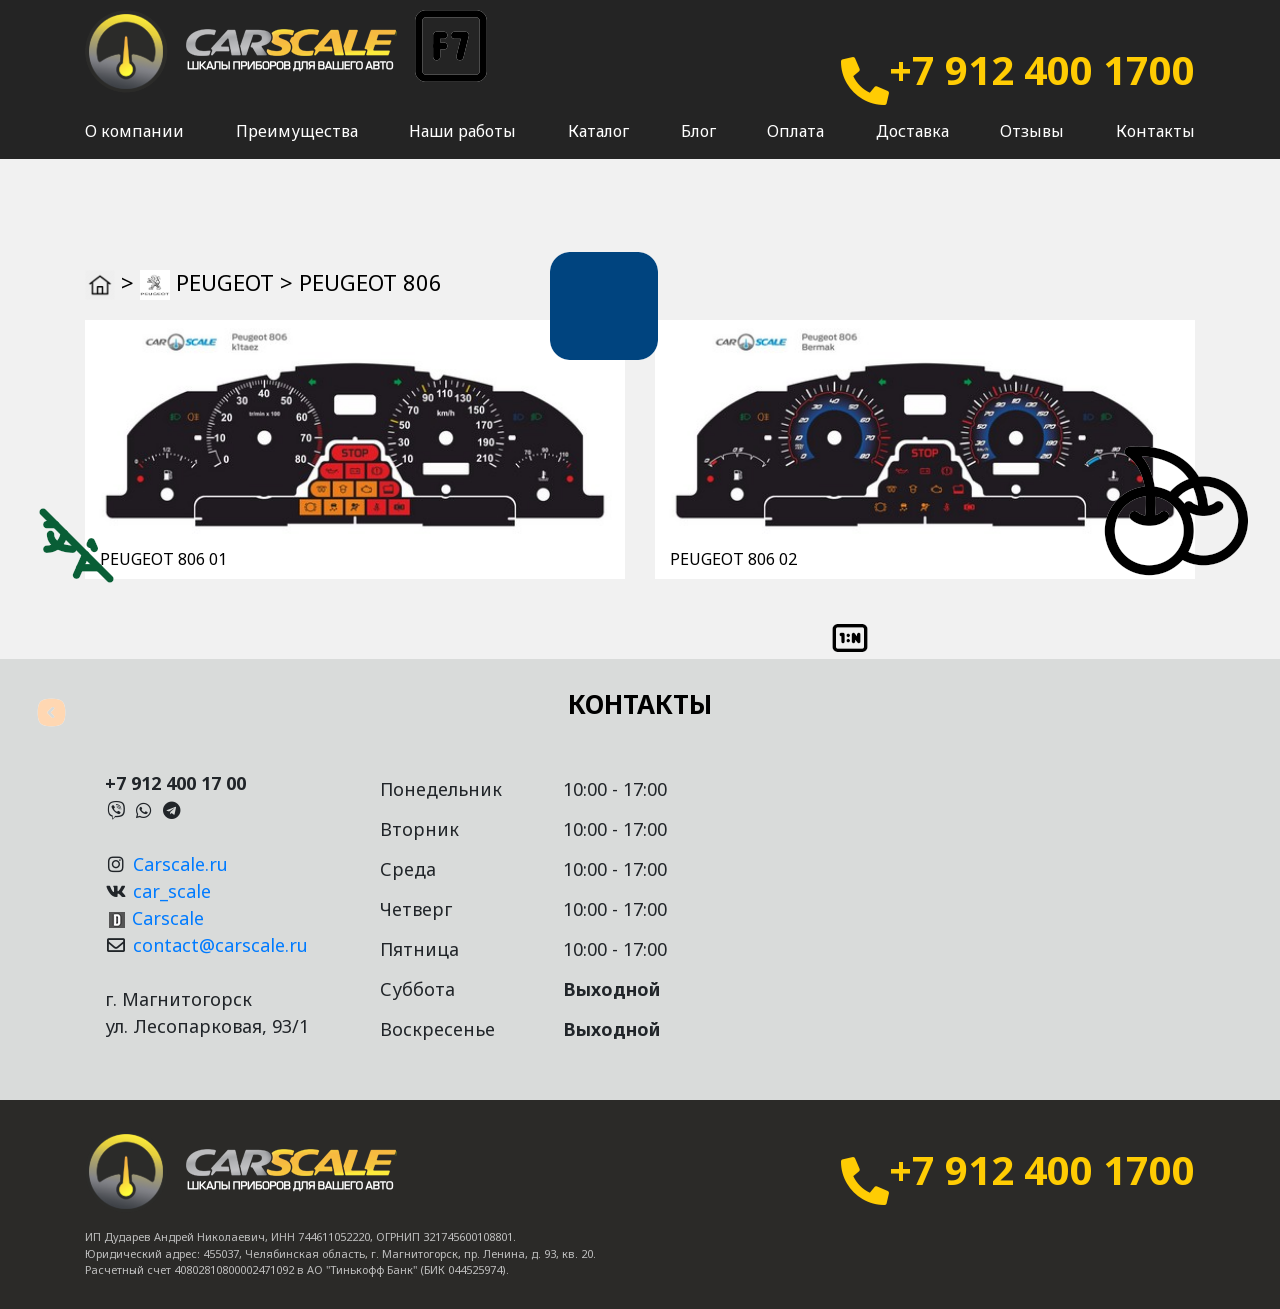  Describe the element at coordinates (76, 545) in the screenshot. I see `disable translation or language features` at that location.